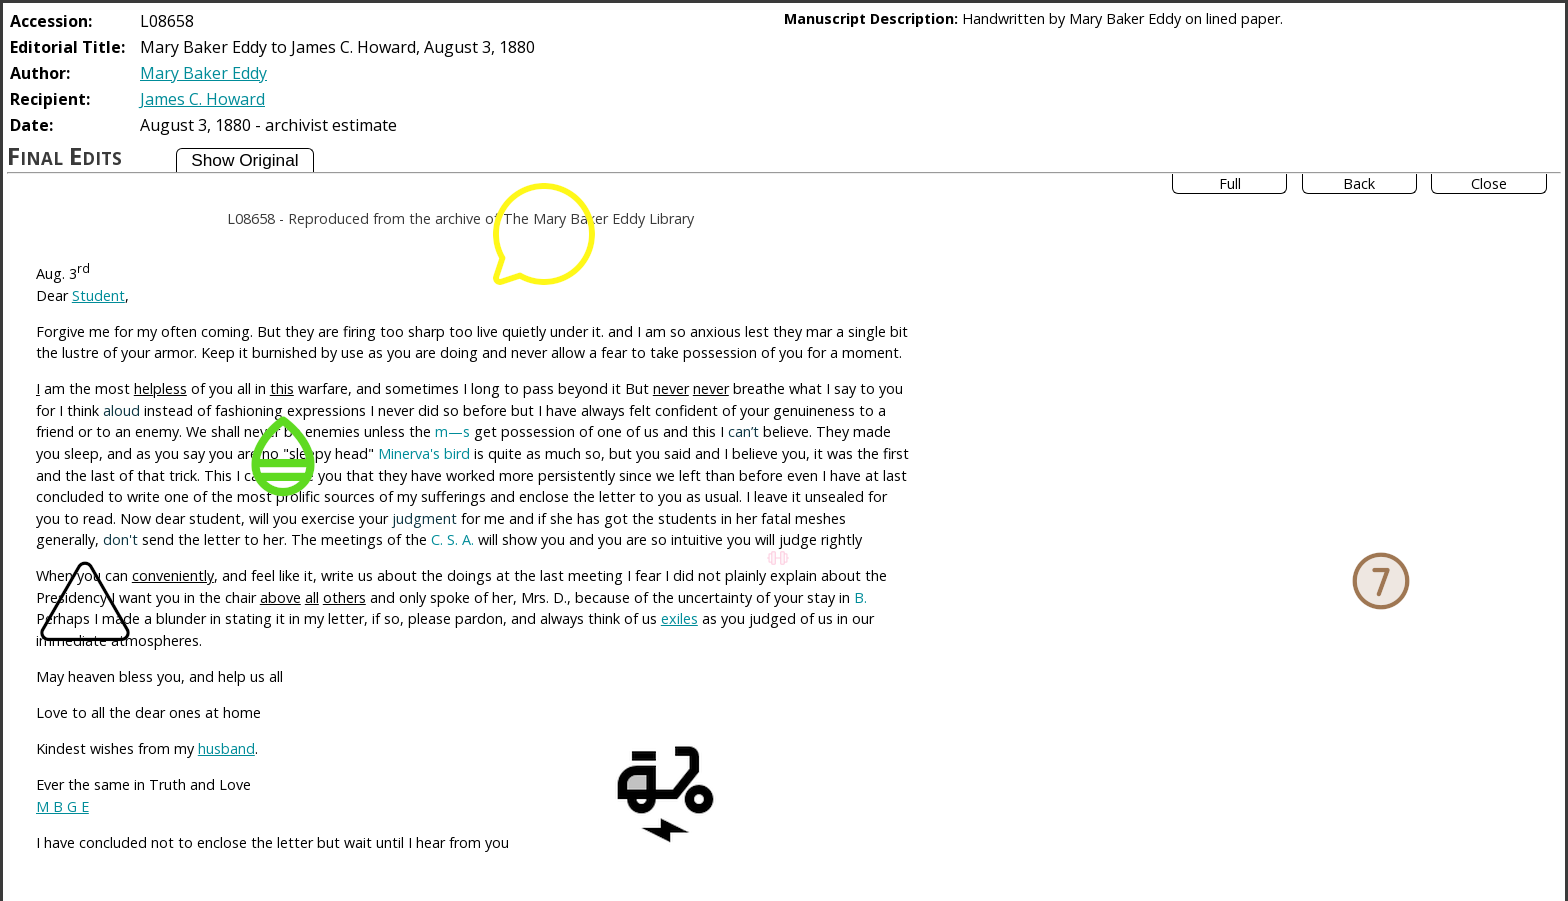 This screenshot has height=901, width=1568. I want to click on indicates partial fill level or half-full status, so click(283, 459).